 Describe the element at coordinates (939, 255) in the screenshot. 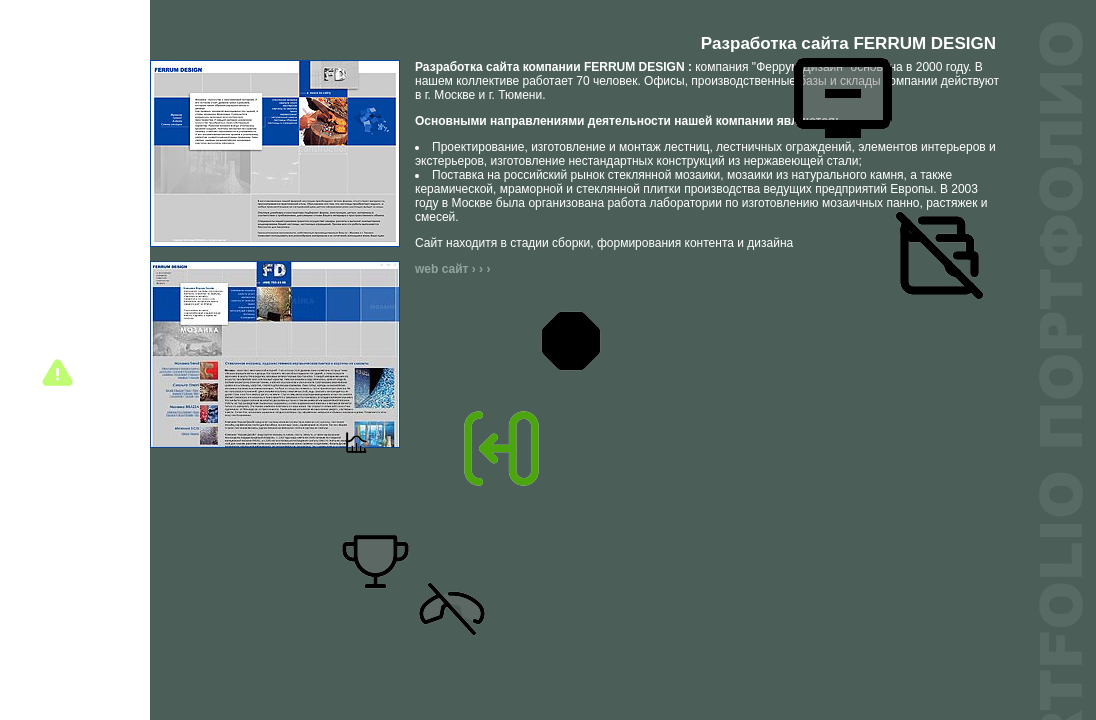

I see `wallet feature unavailable or disabled` at that location.